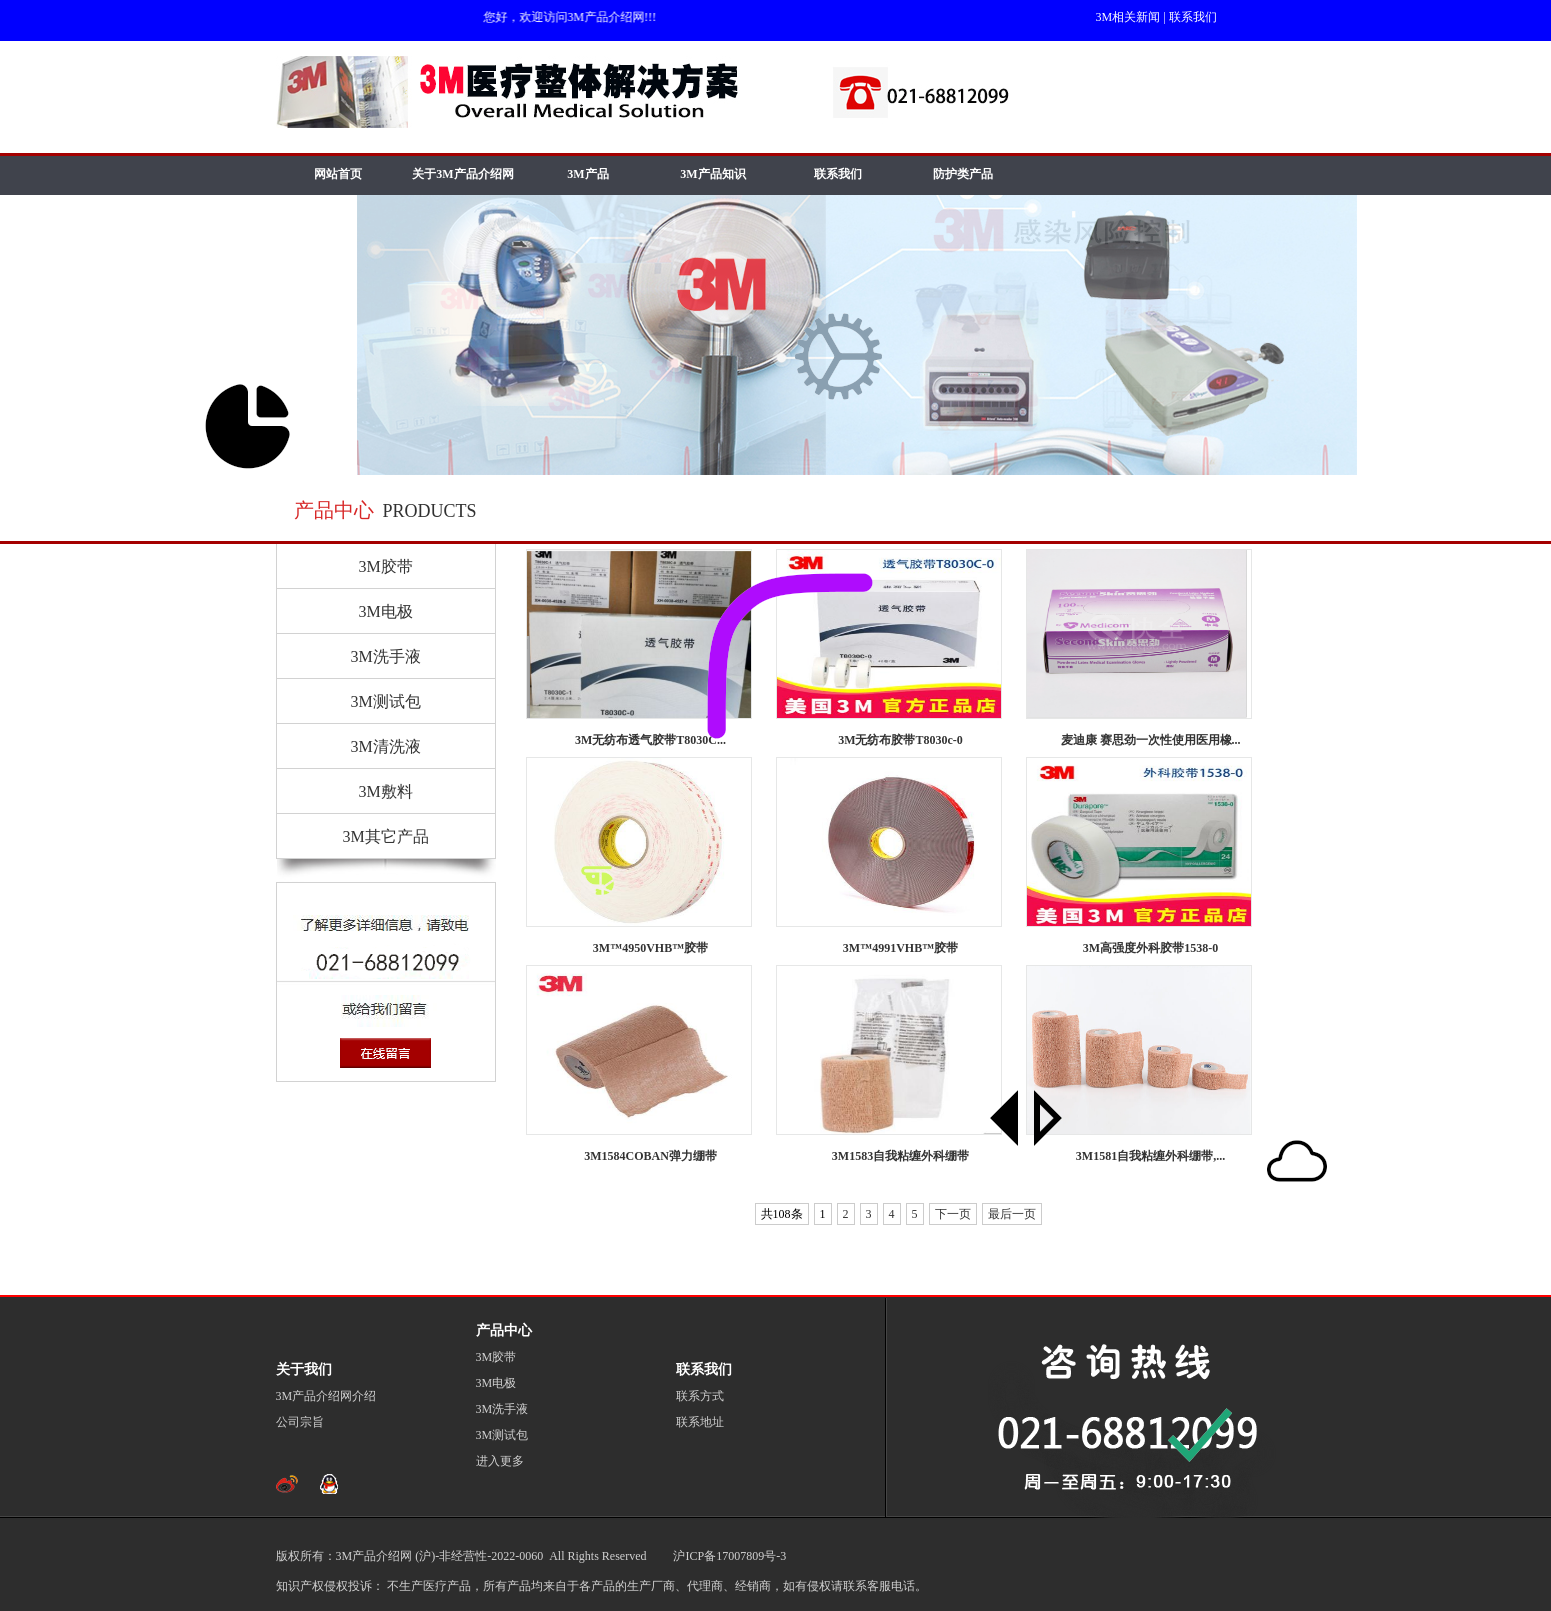  Describe the element at coordinates (790, 656) in the screenshot. I see `apply iOS-style rounded corner to element` at that location.